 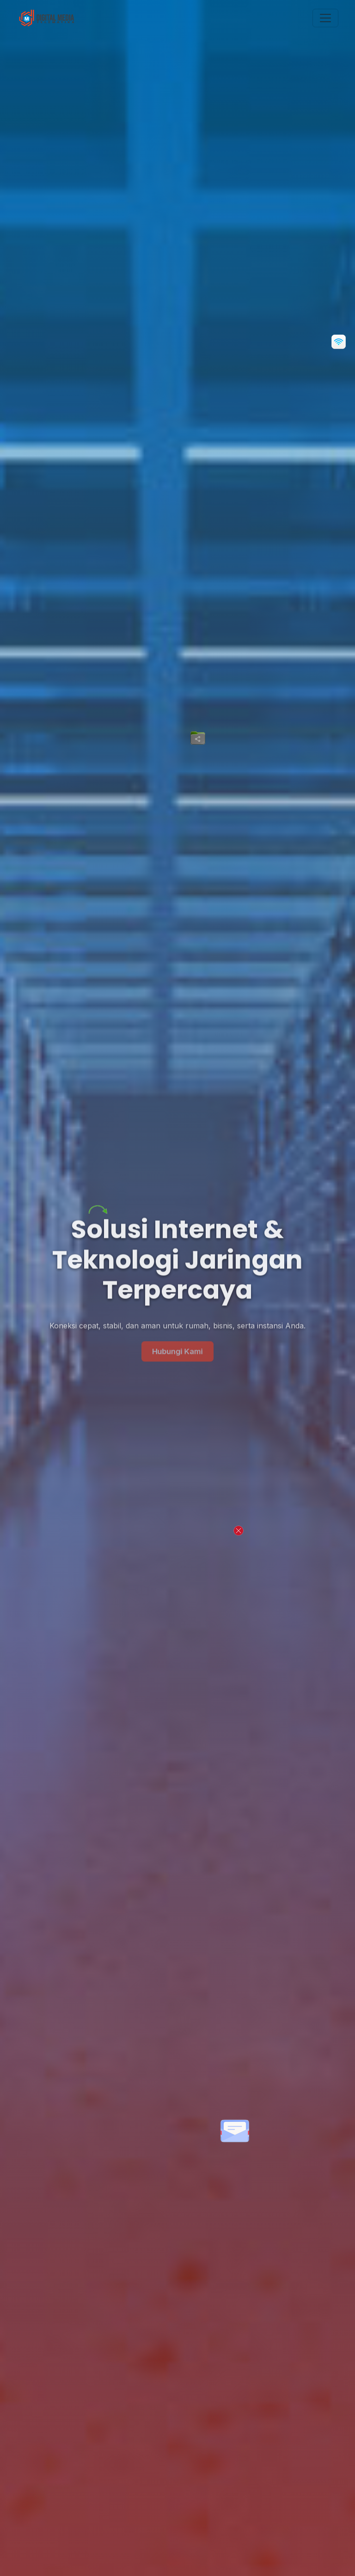 I want to click on access wireless network settings, so click(x=338, y=342).